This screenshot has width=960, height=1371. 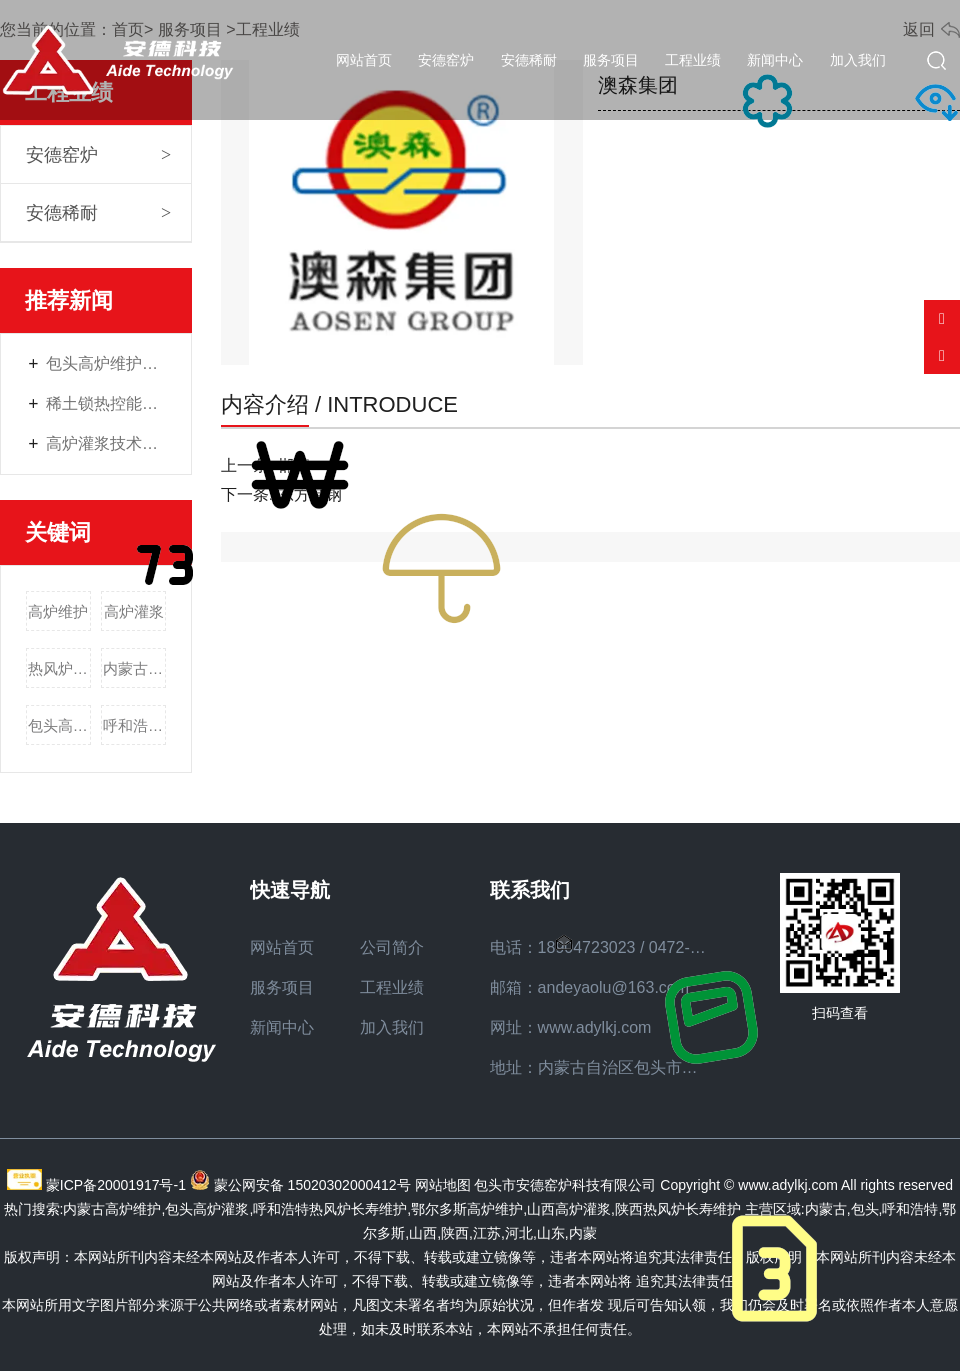 I want to click on headless ui library logo, so click(x=711, y=1017).